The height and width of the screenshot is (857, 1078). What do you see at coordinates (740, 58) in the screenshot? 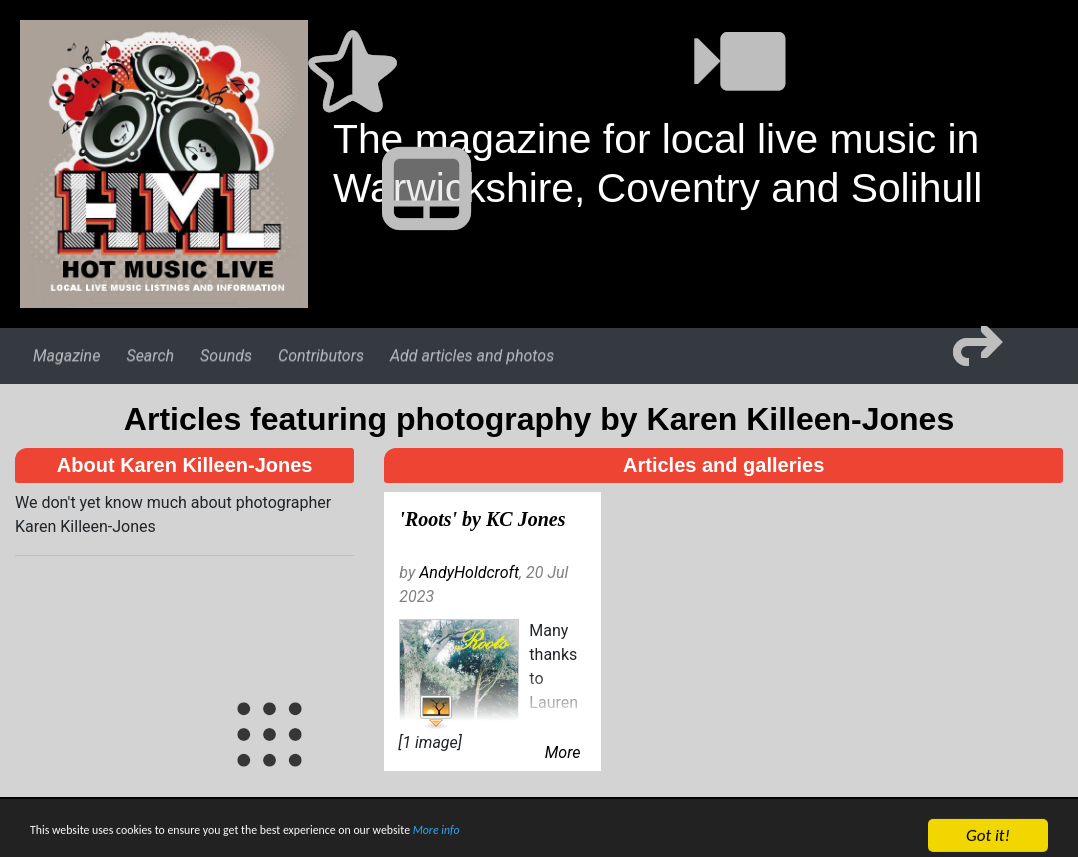
I see `open your videos folder` at bounding box center [740, 58].